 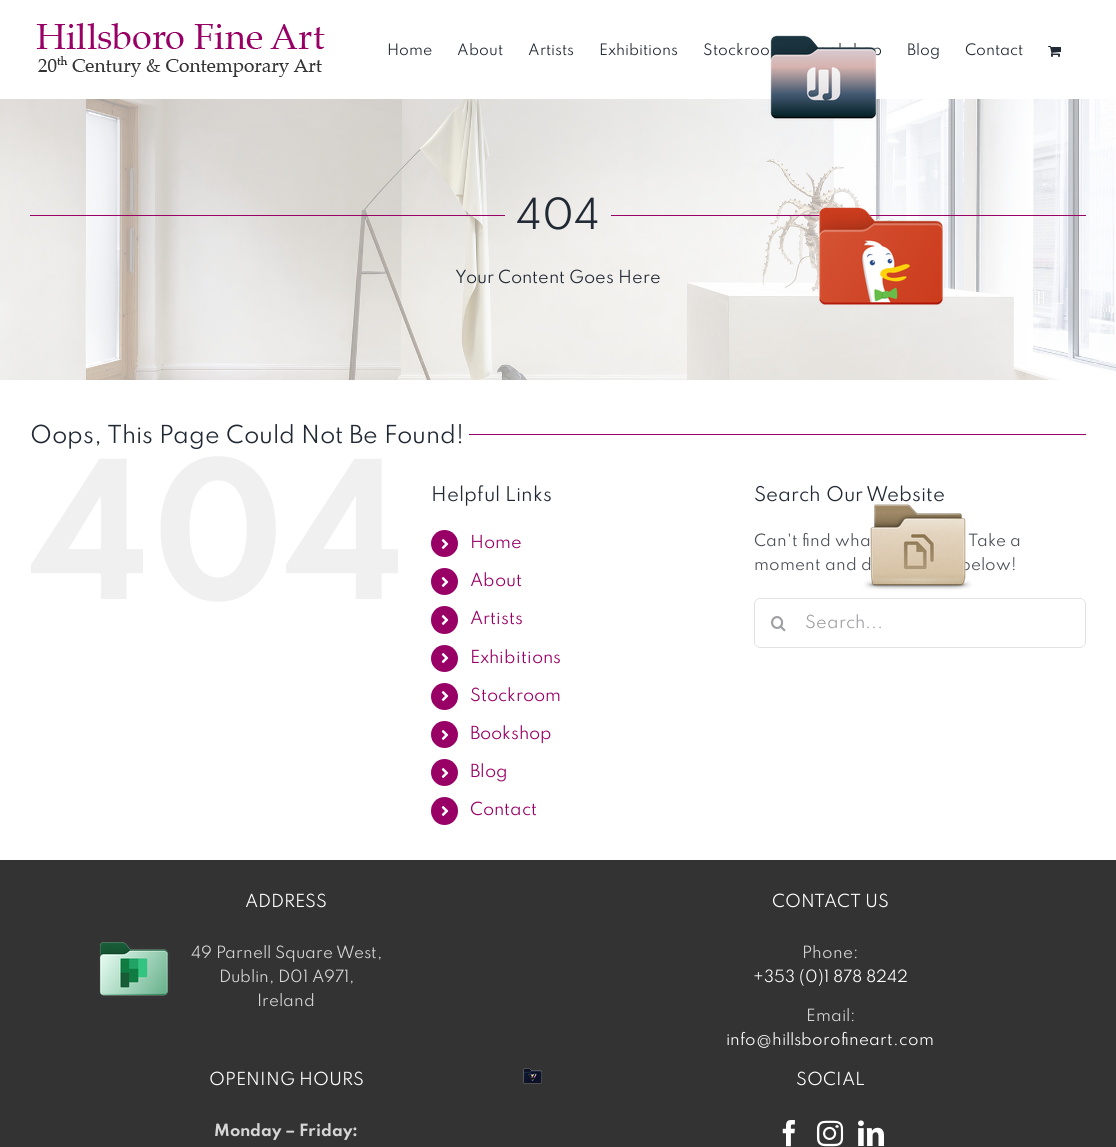 I want to click on open your indie music folder, so click(x=823, y=80).